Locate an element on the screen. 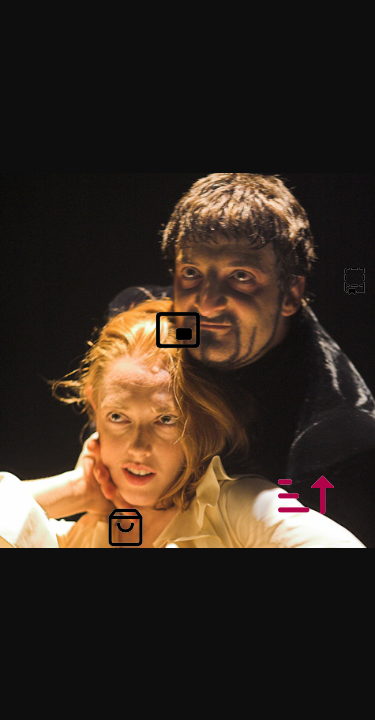 The image size is (375, 720). view your shopping cart is located at coordinates (125, 527).